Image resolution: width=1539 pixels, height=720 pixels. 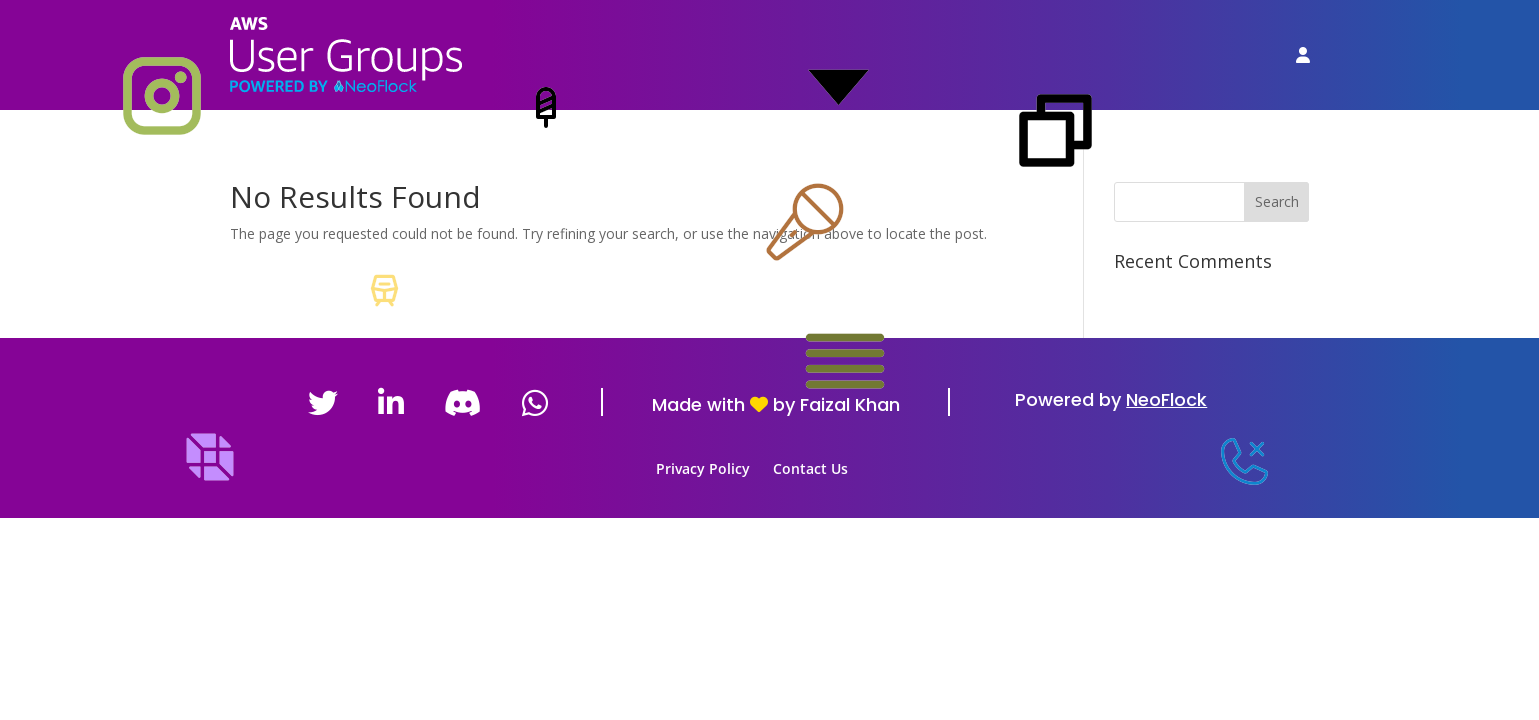 What do you see at coordinates (845, 361) in the screenshot?
I see `justify text alignment` at bounding box center [845, 361].